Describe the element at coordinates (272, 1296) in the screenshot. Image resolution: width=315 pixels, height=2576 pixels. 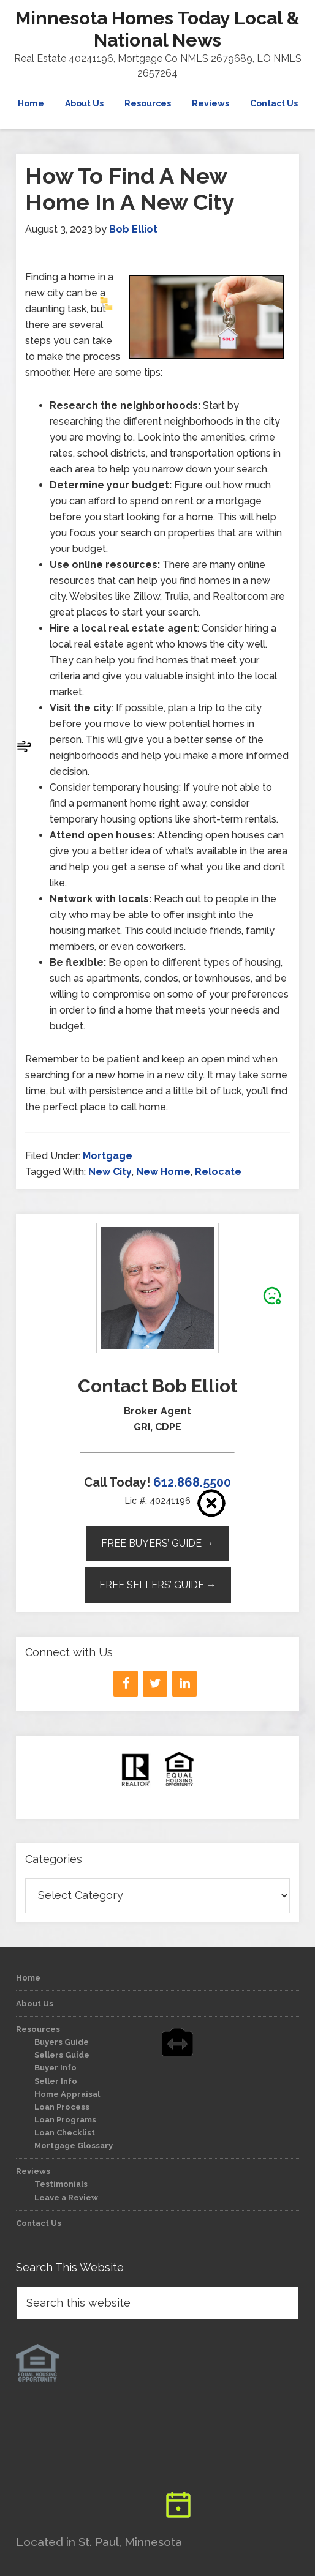
I see `indicate sadness or disappointment` at that location.